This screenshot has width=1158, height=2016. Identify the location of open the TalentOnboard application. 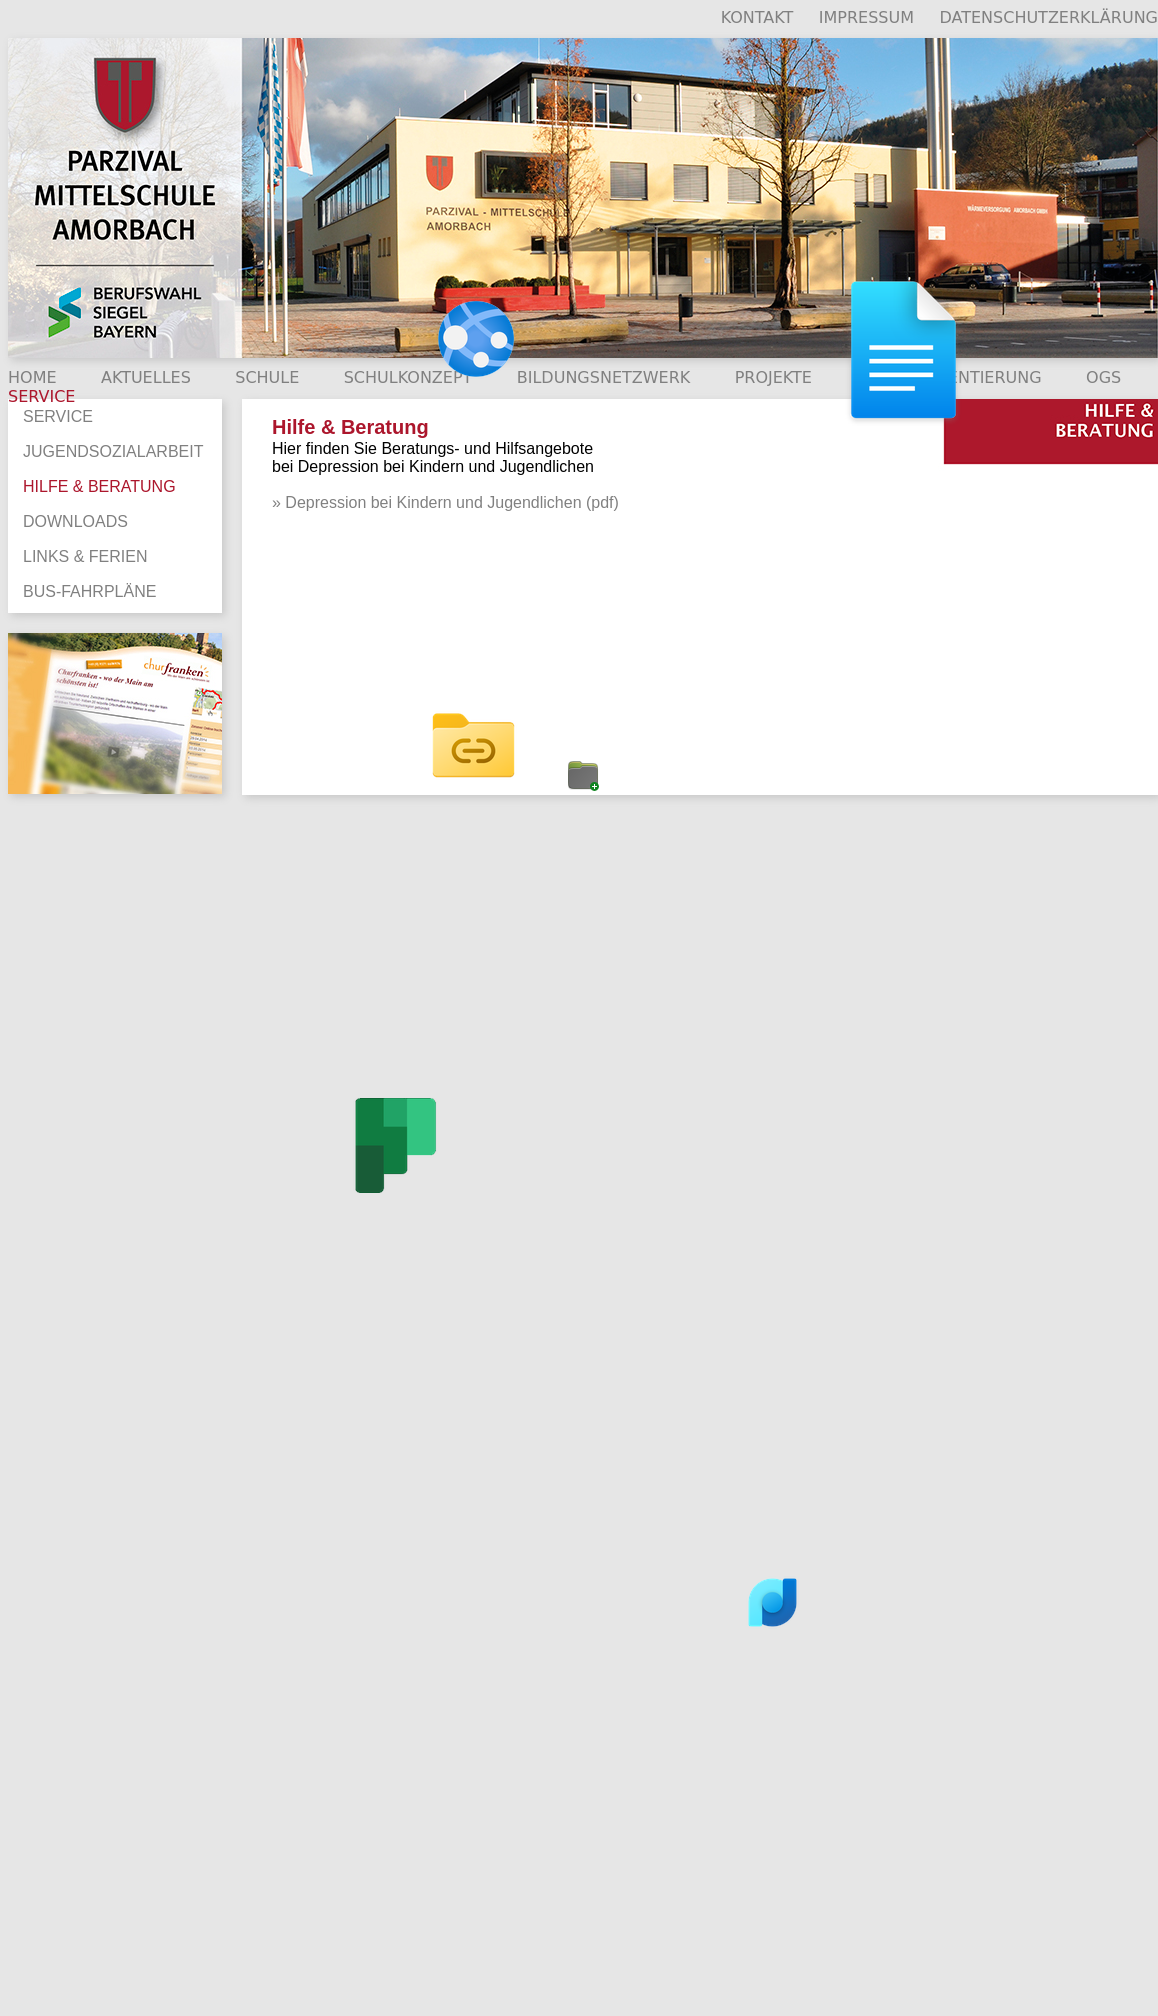
(772, 1602).